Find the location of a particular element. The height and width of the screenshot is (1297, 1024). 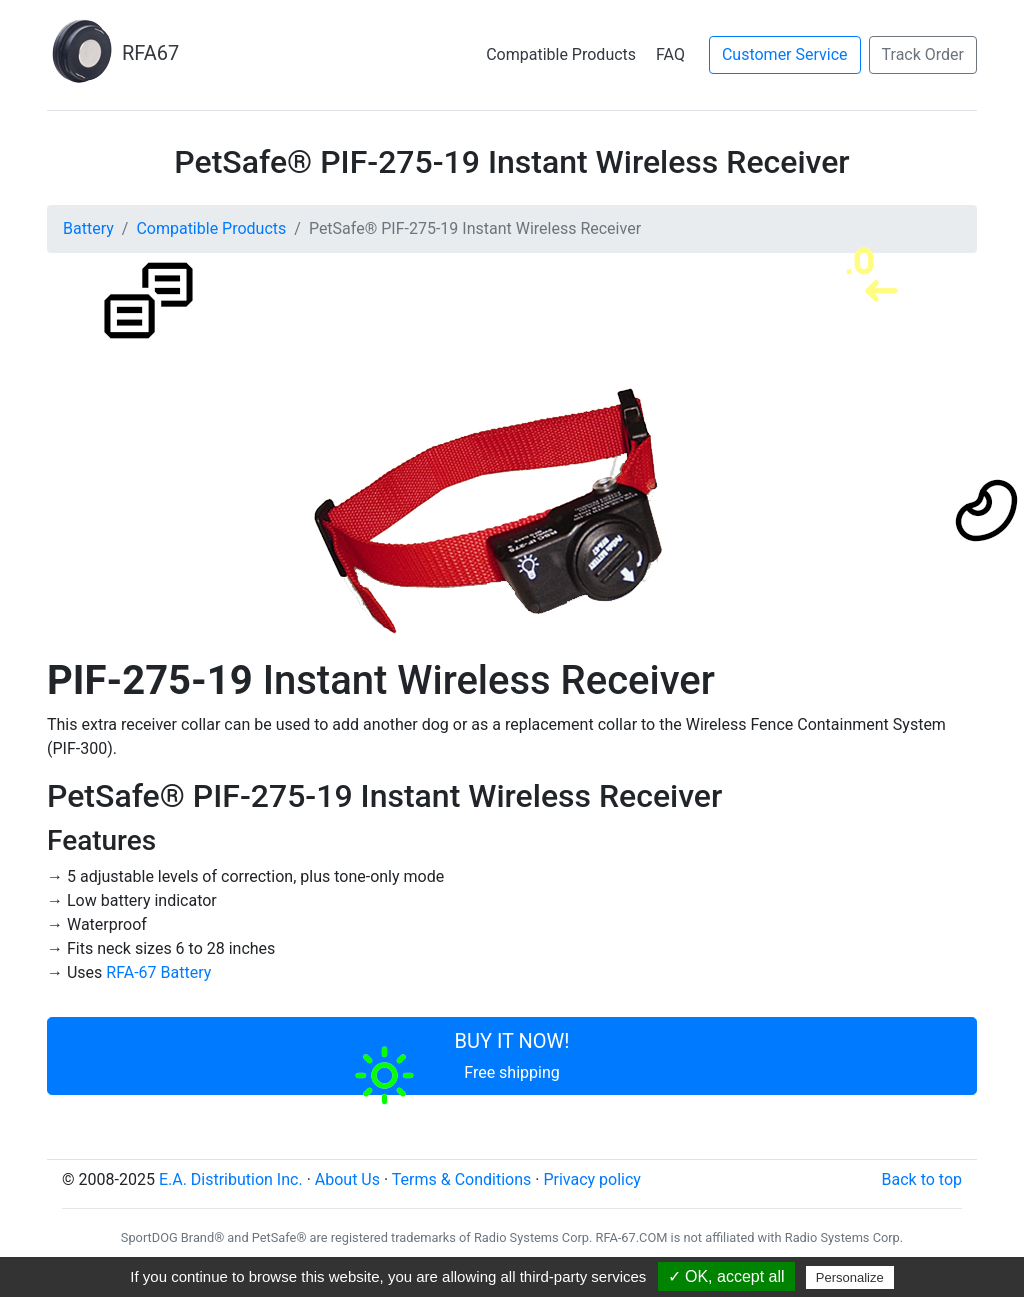

decrease decimal places in number formatting is located at coordinates (873, 274).